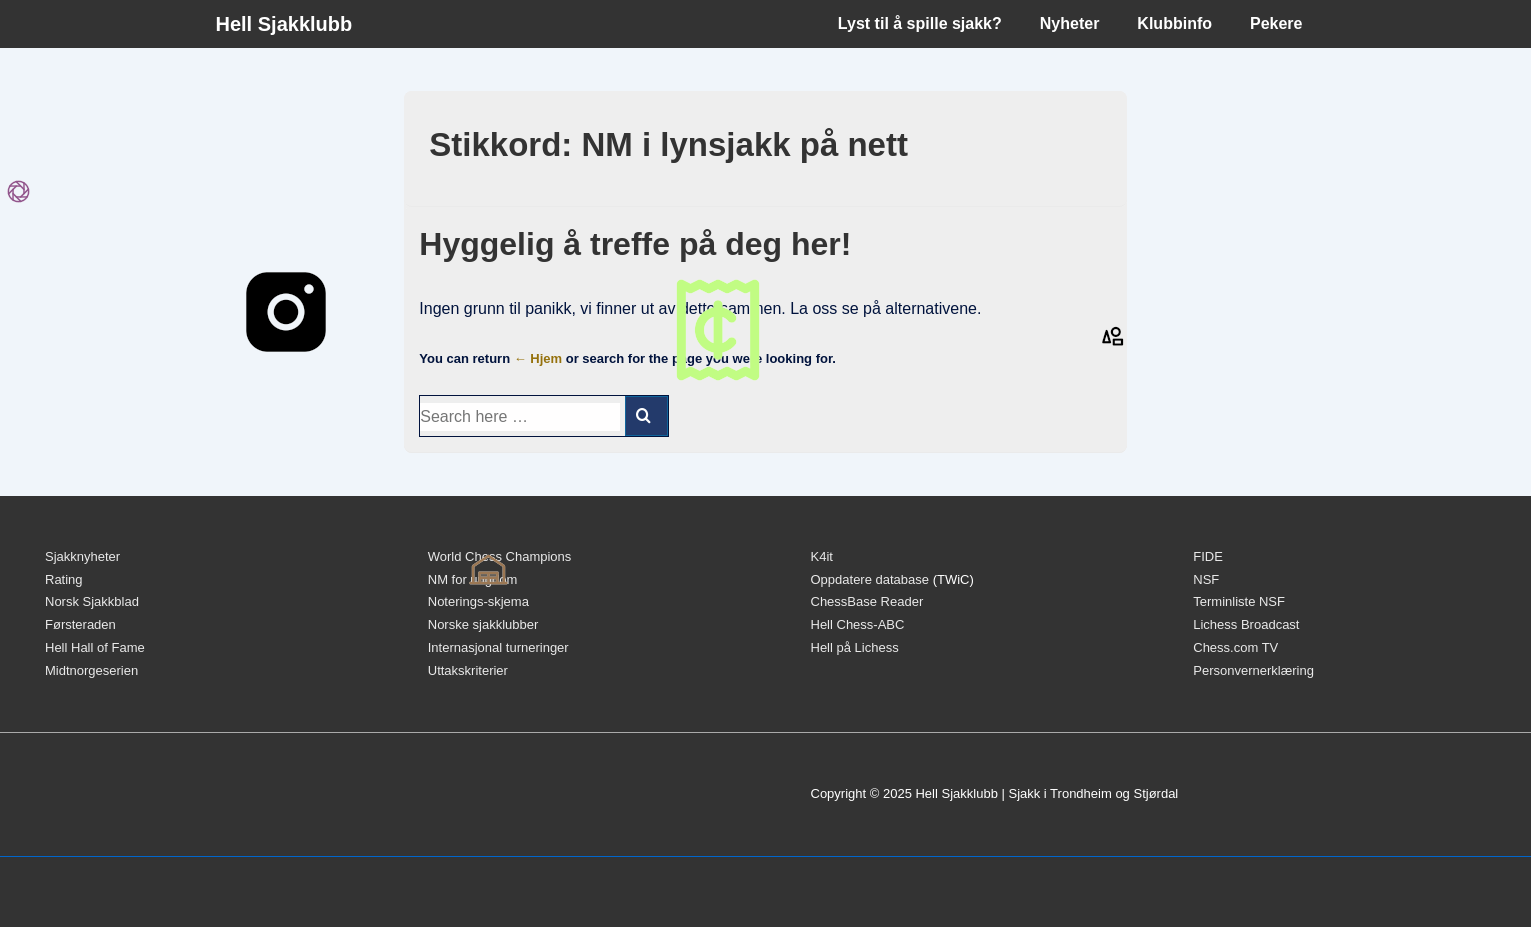 The width and height of the screenshot is (1531, 927). Describe the element at coordinates (488, 571) in the screenshot. I see `access garage or parking settings` at that location.